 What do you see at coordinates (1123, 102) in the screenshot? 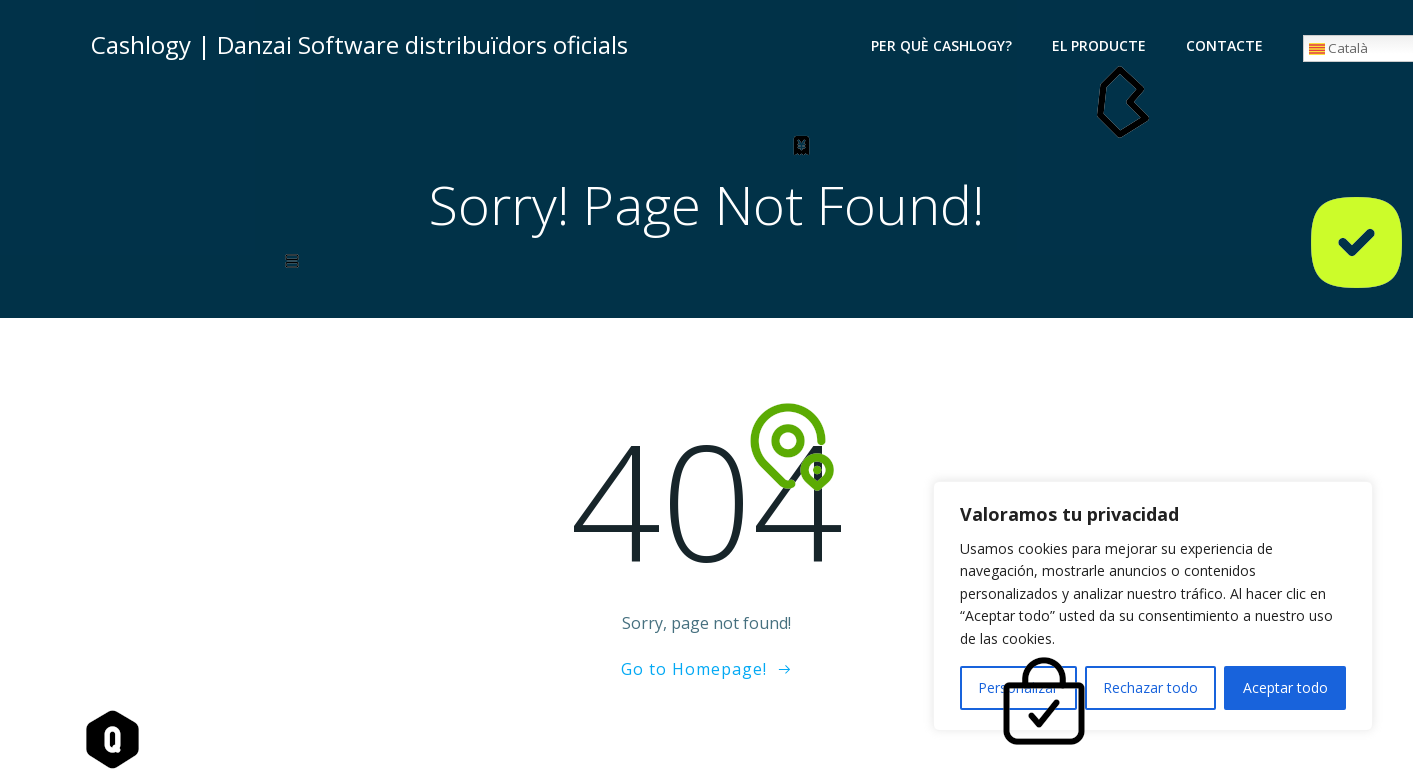
I see `bulma CSS framework logo` at bounding box center [1123, 102].